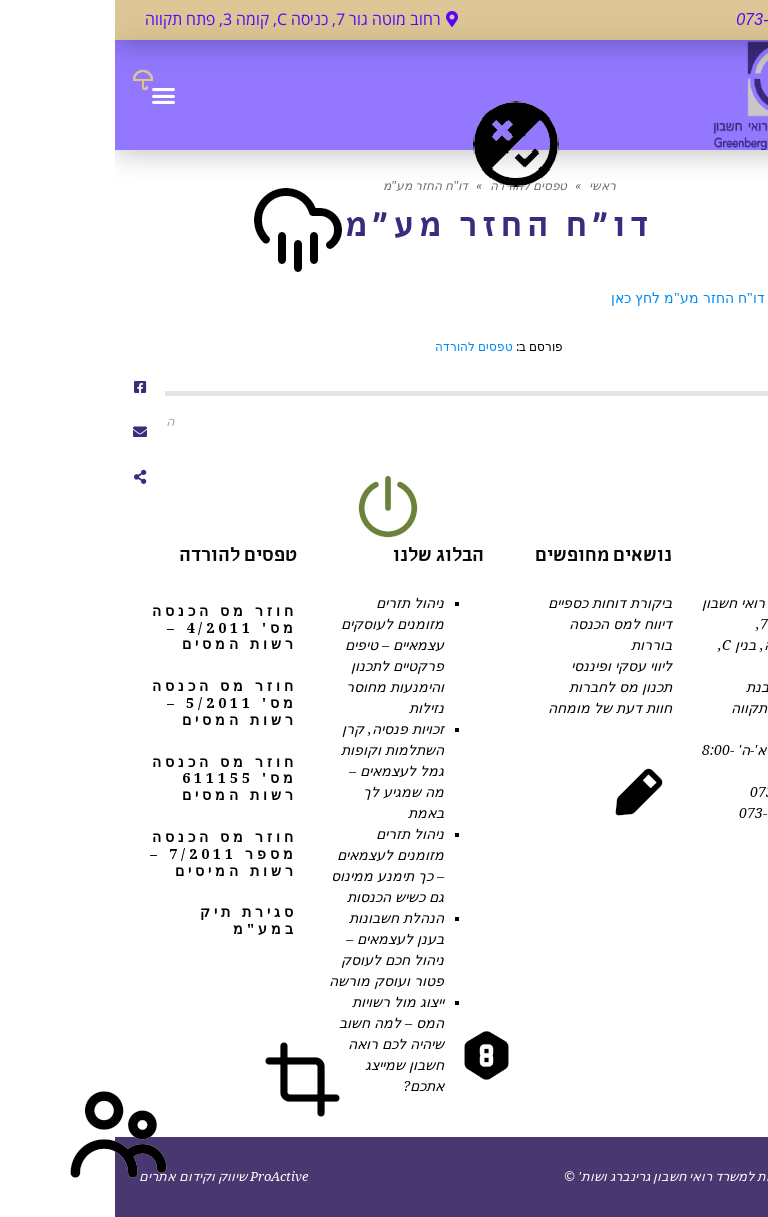 This screenshot has height=1217, width=768. Describe the element at coordinates (298, 228) in the screenshot. I see `indicates rainy weather conditions` at that location.